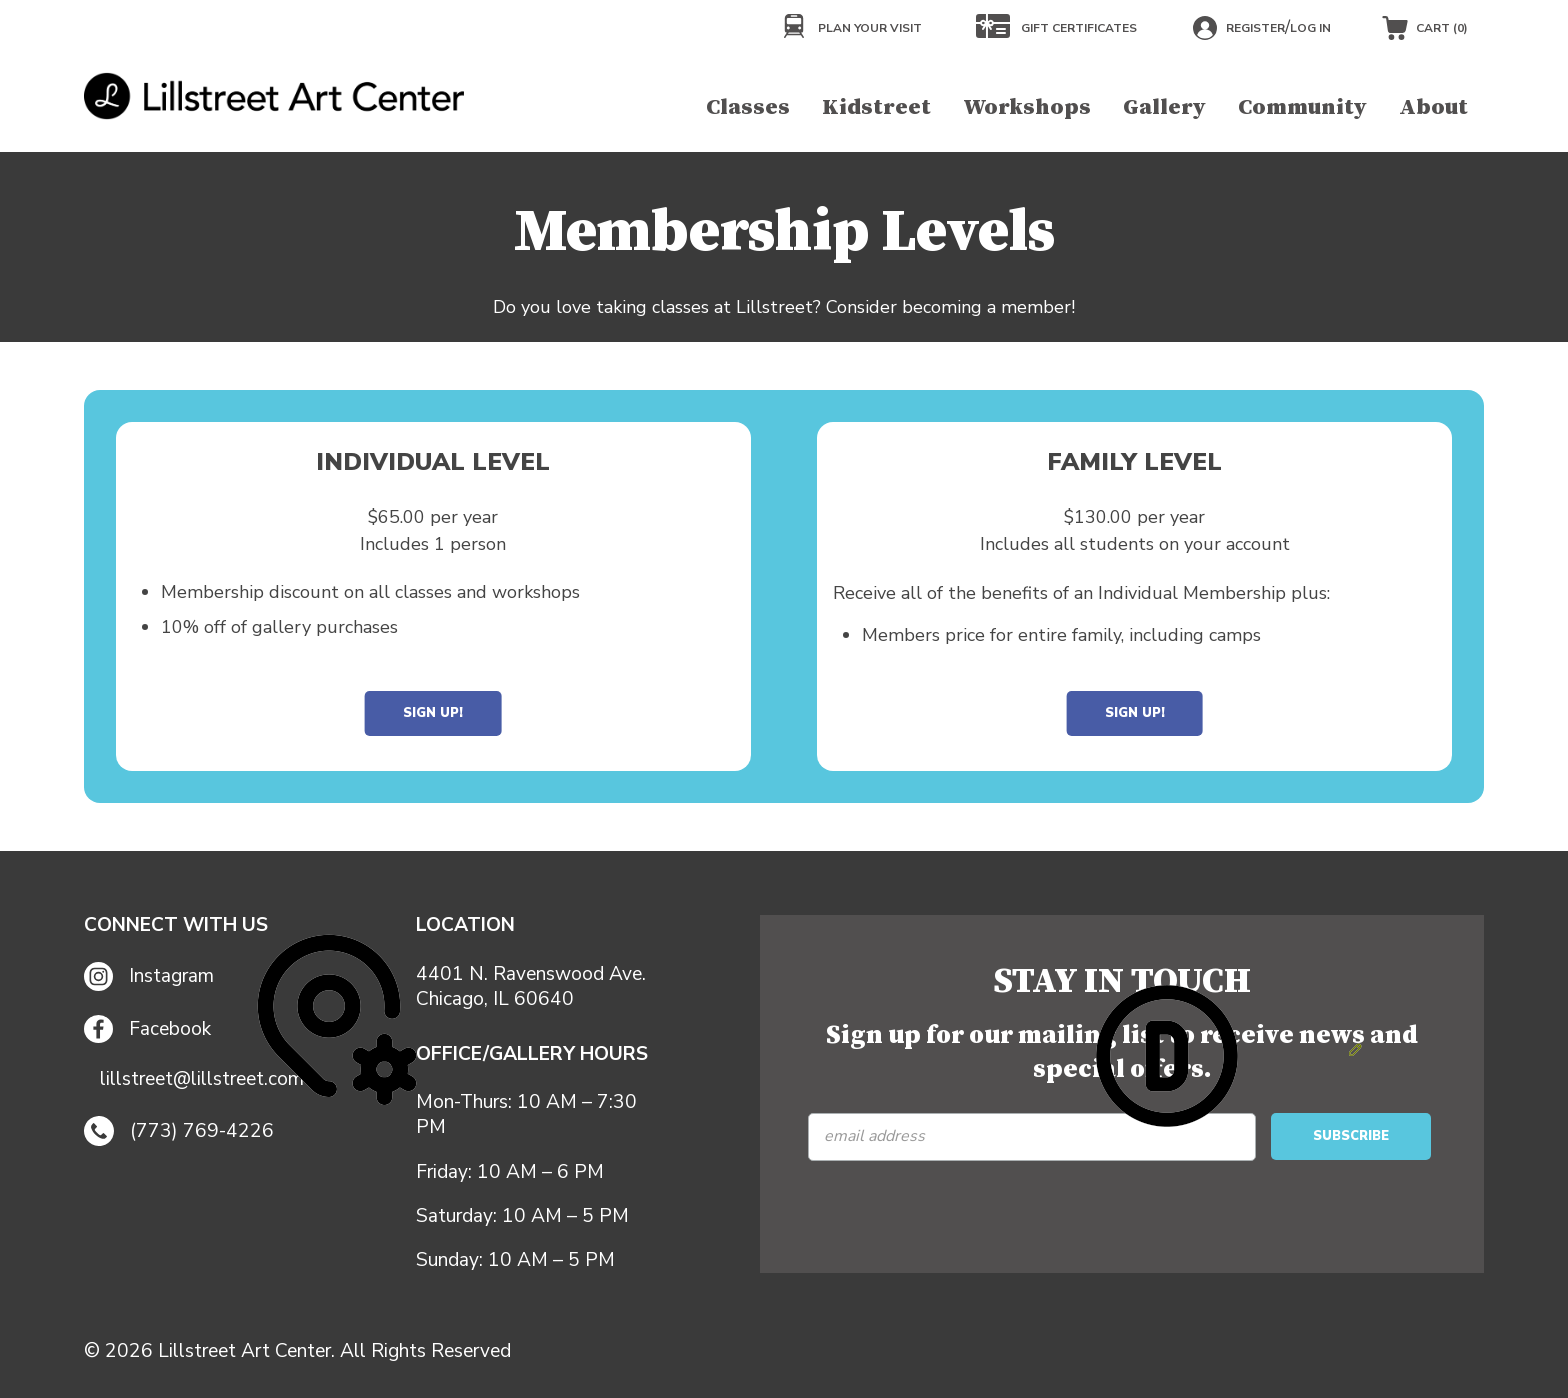 This screenshot has width=1568, height=1398. Describe the element at coordinates (329, 1014) in the screenshot. I see `access location settings` at that location.